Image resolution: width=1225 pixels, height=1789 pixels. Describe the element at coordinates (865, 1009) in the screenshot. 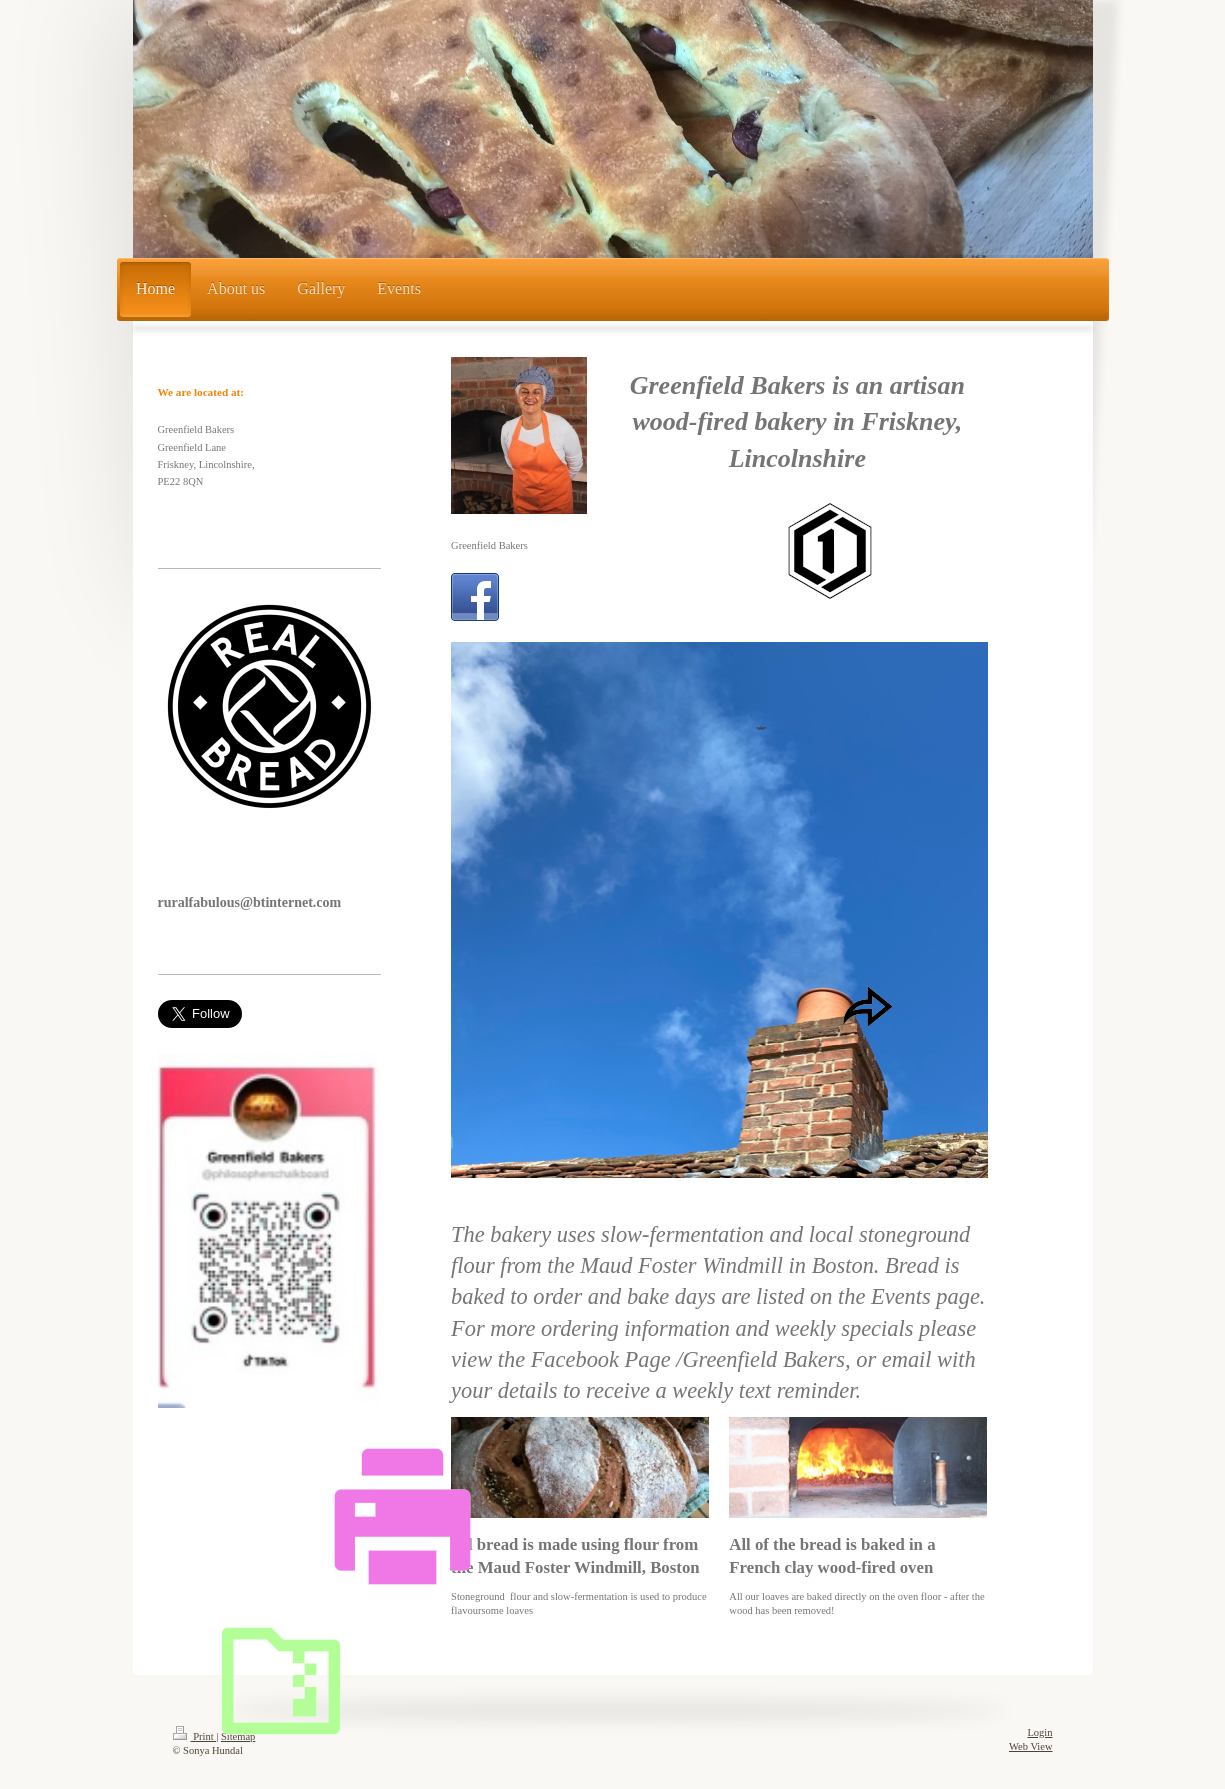

I see `share content with others` at that location.